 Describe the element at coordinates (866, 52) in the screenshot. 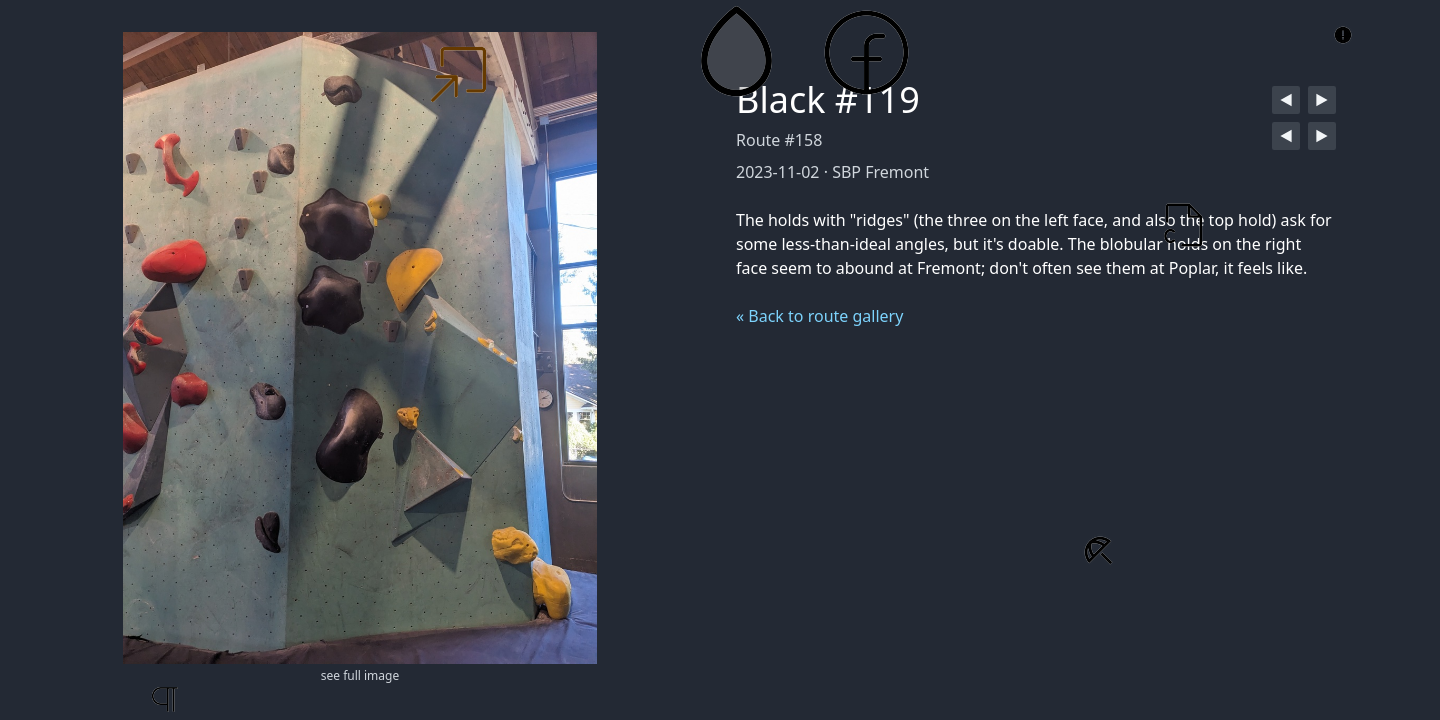

I see `open facebook app` at that location.